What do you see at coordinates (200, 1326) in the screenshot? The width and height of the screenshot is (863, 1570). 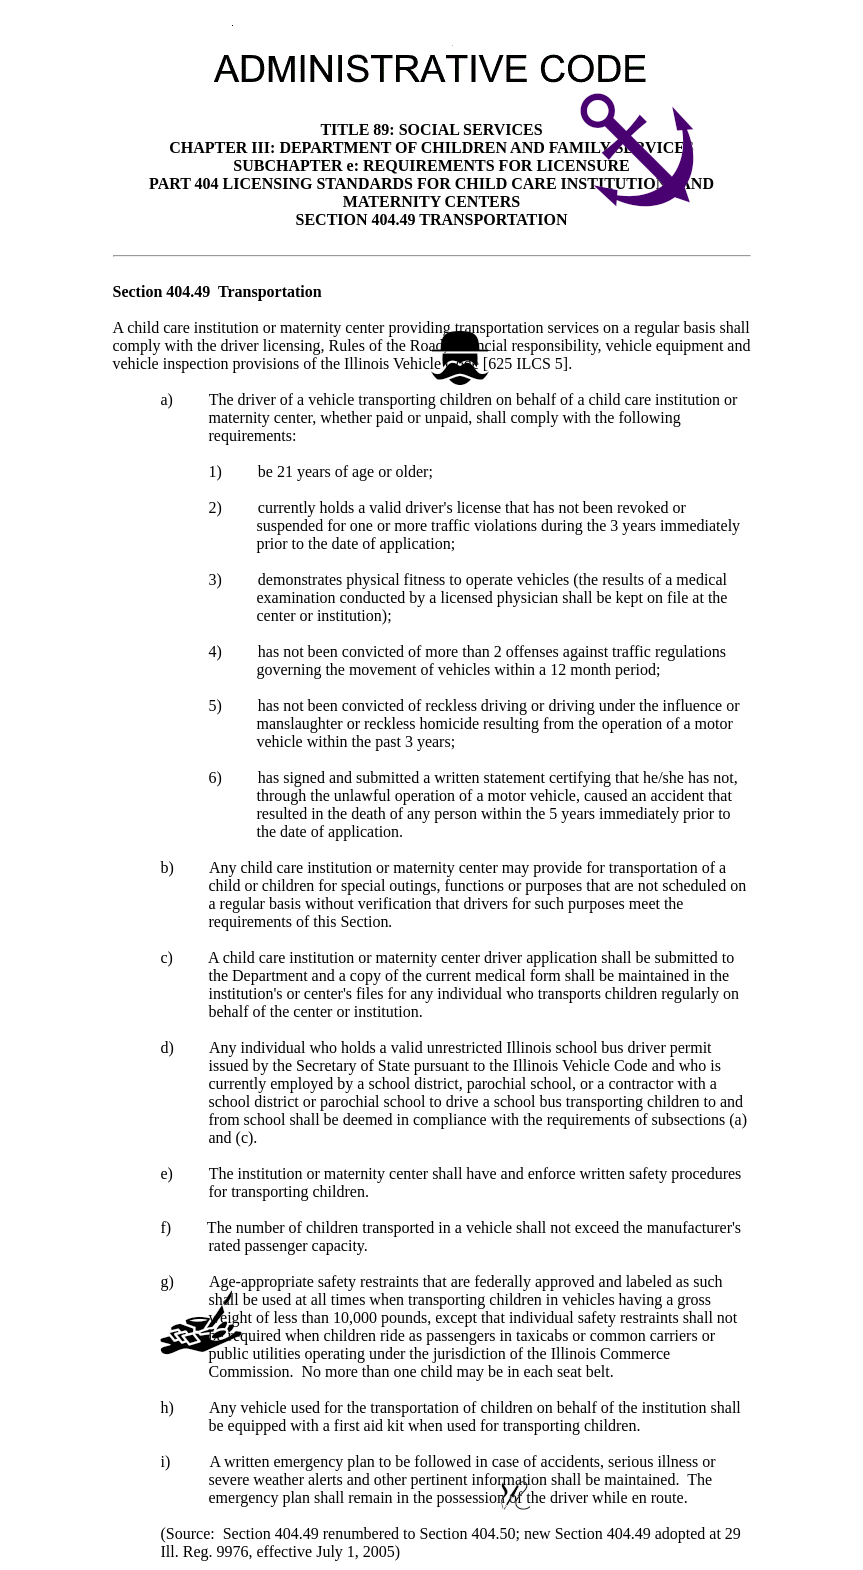 I see `browse charcuterie or appetizer menu options` at bounding box center [200, 1326].